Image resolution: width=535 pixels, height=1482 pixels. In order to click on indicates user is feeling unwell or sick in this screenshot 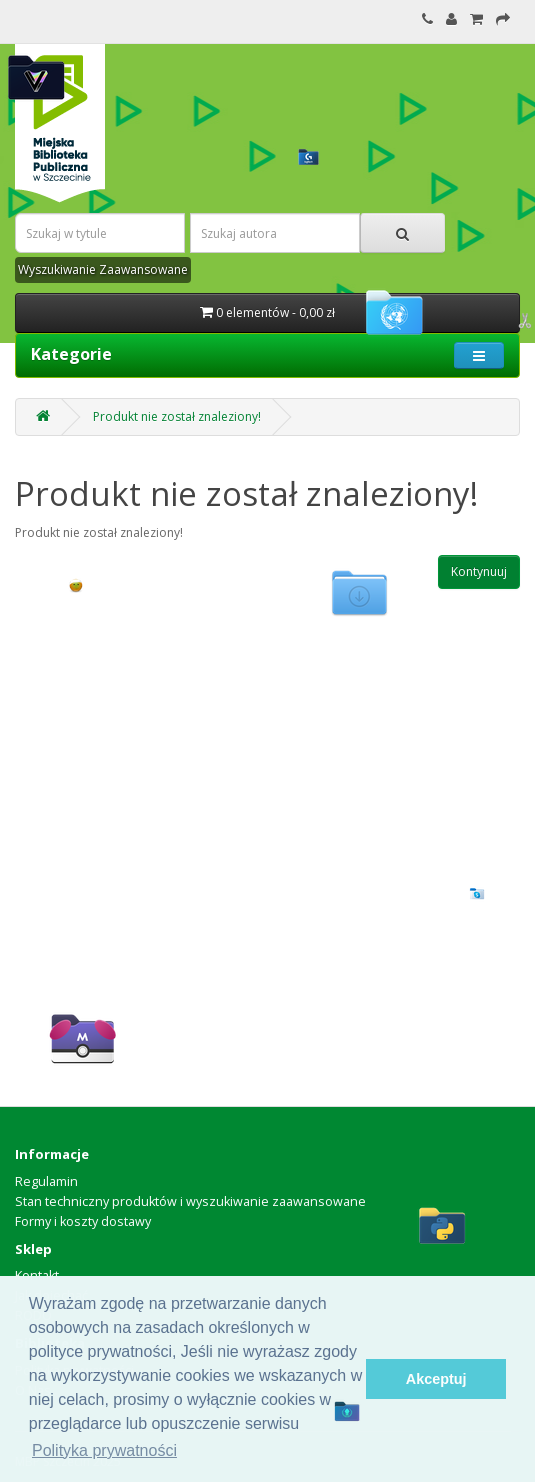, I will do `click(76, 586)`.